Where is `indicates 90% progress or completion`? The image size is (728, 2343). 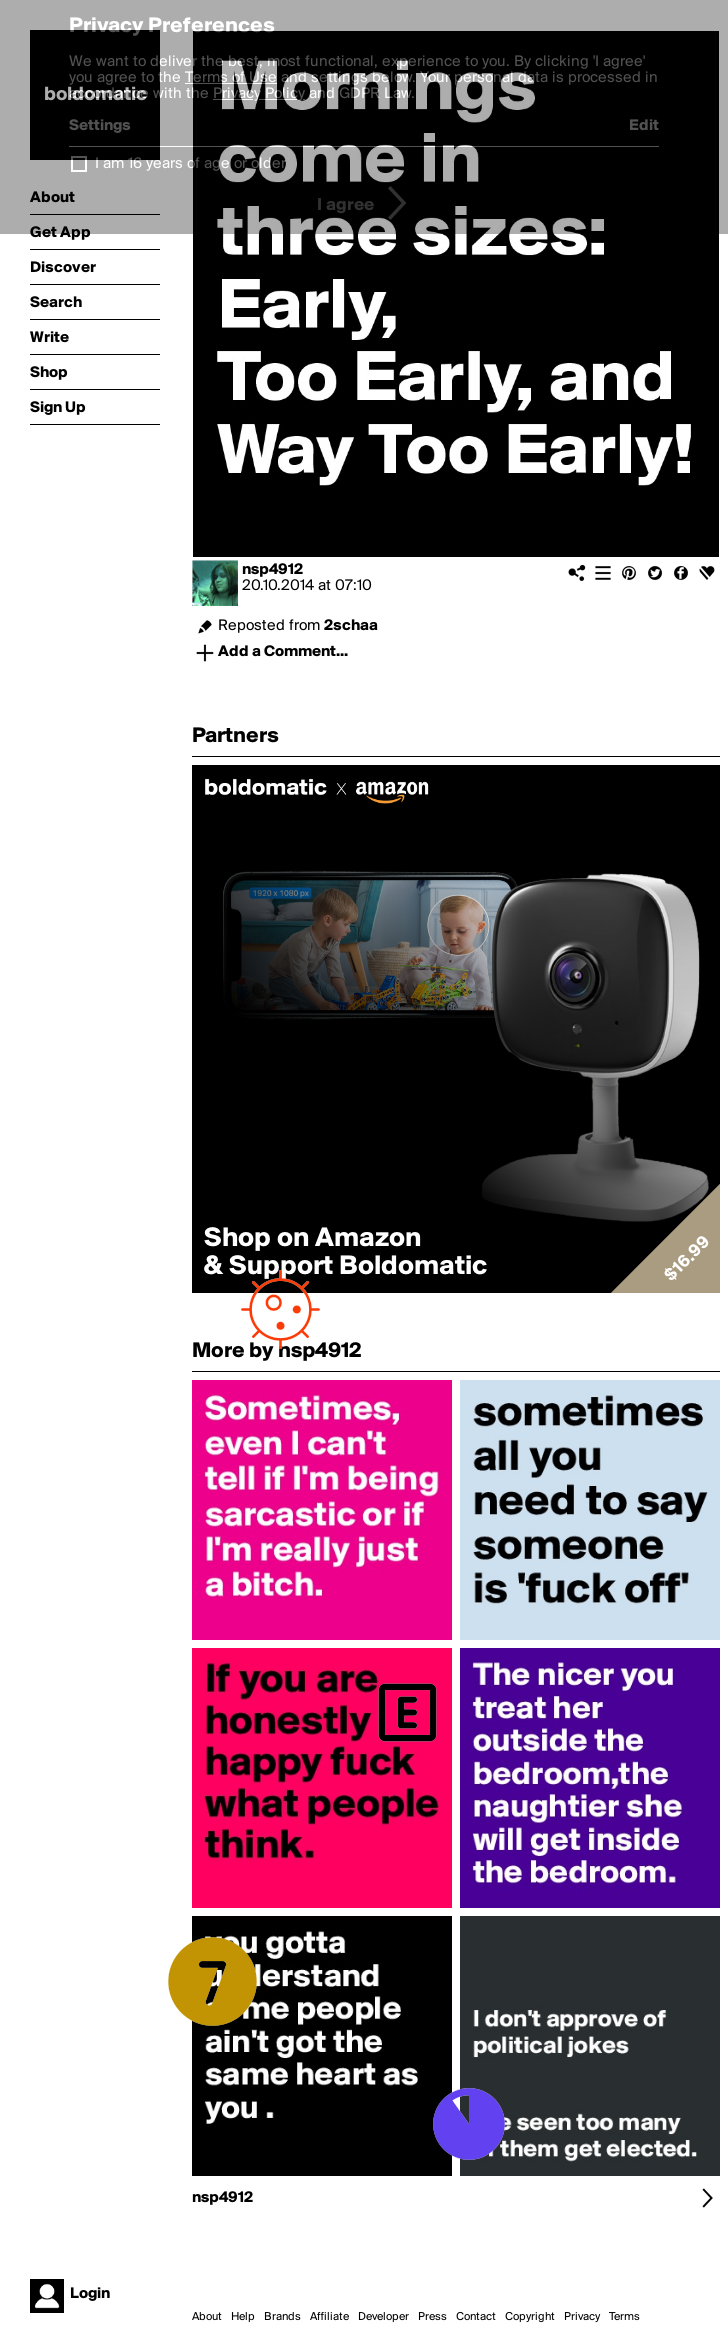
indicates 90% progress or completion is located at coordinates (469, 2124).